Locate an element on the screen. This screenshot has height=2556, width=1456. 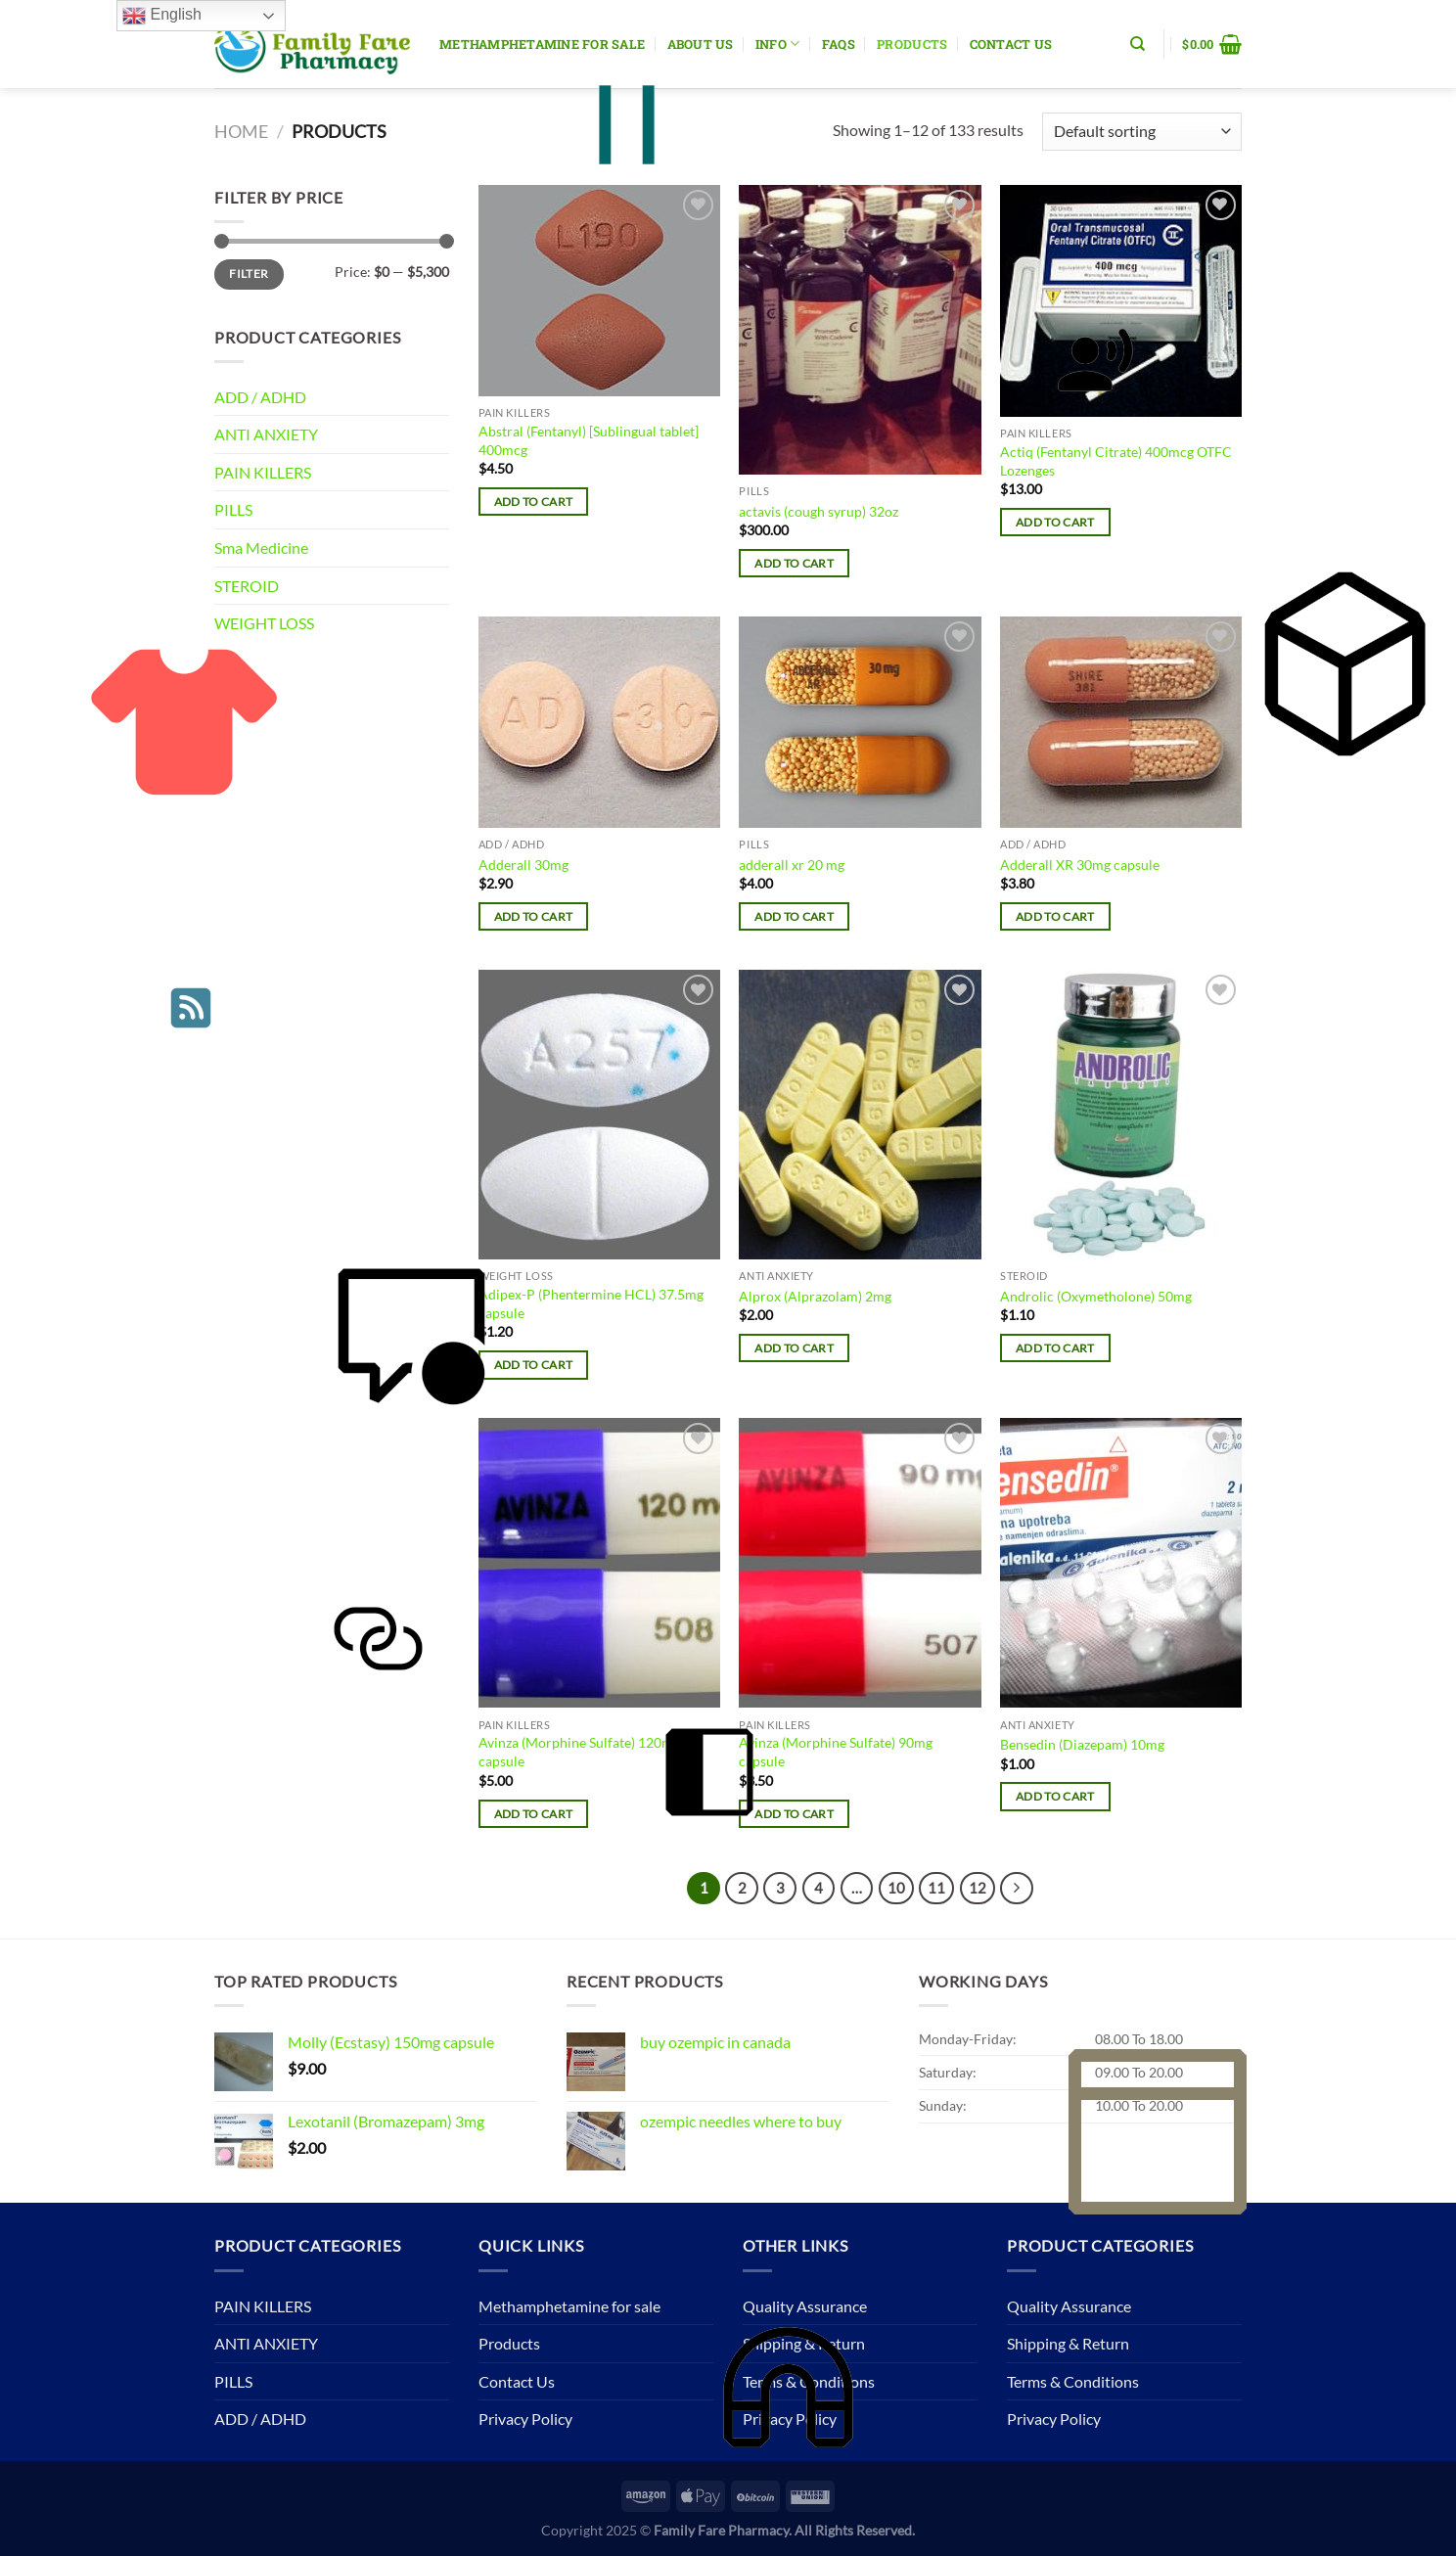
toggle magnetic snapping for alignment is located at coordinates (788, 2387).